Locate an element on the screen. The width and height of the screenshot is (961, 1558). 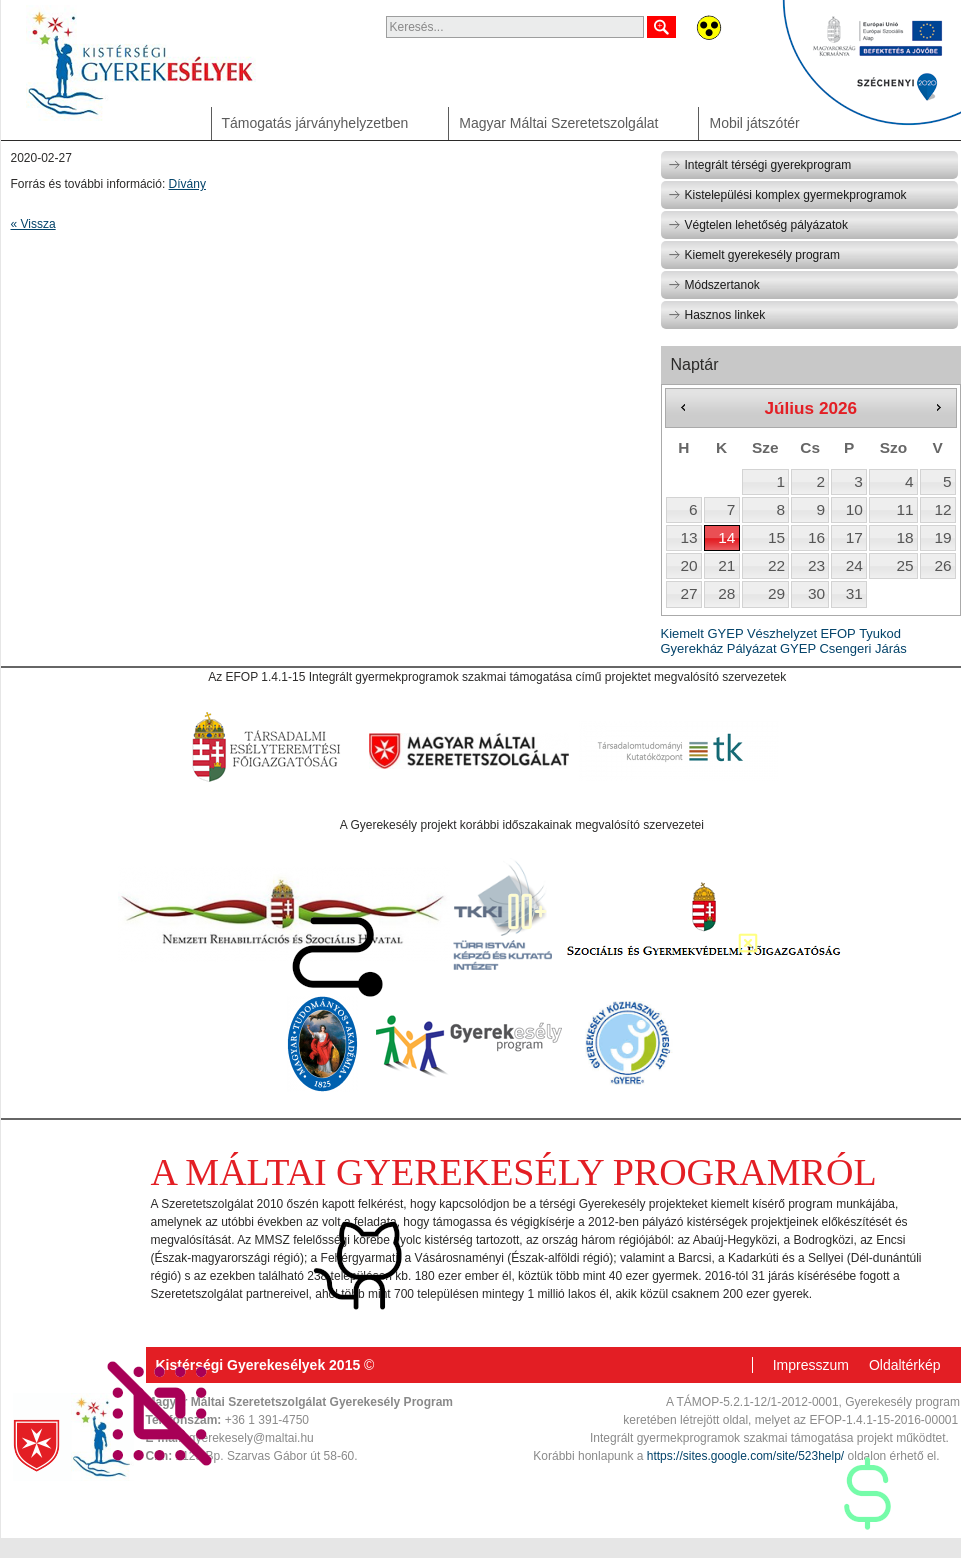
close or dismiss a modal window is located at coordinates (748, 943).